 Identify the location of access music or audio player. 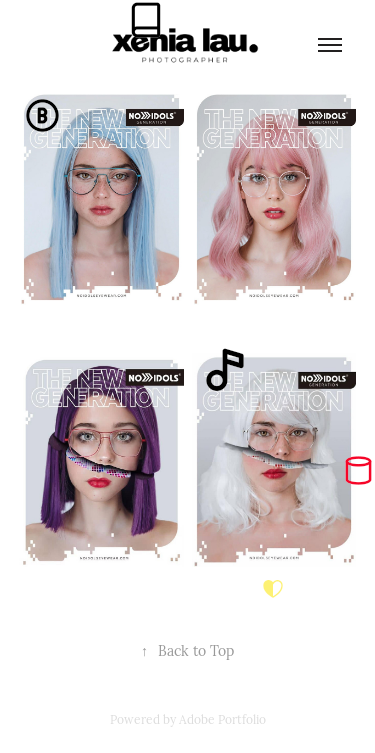
(225, 369).